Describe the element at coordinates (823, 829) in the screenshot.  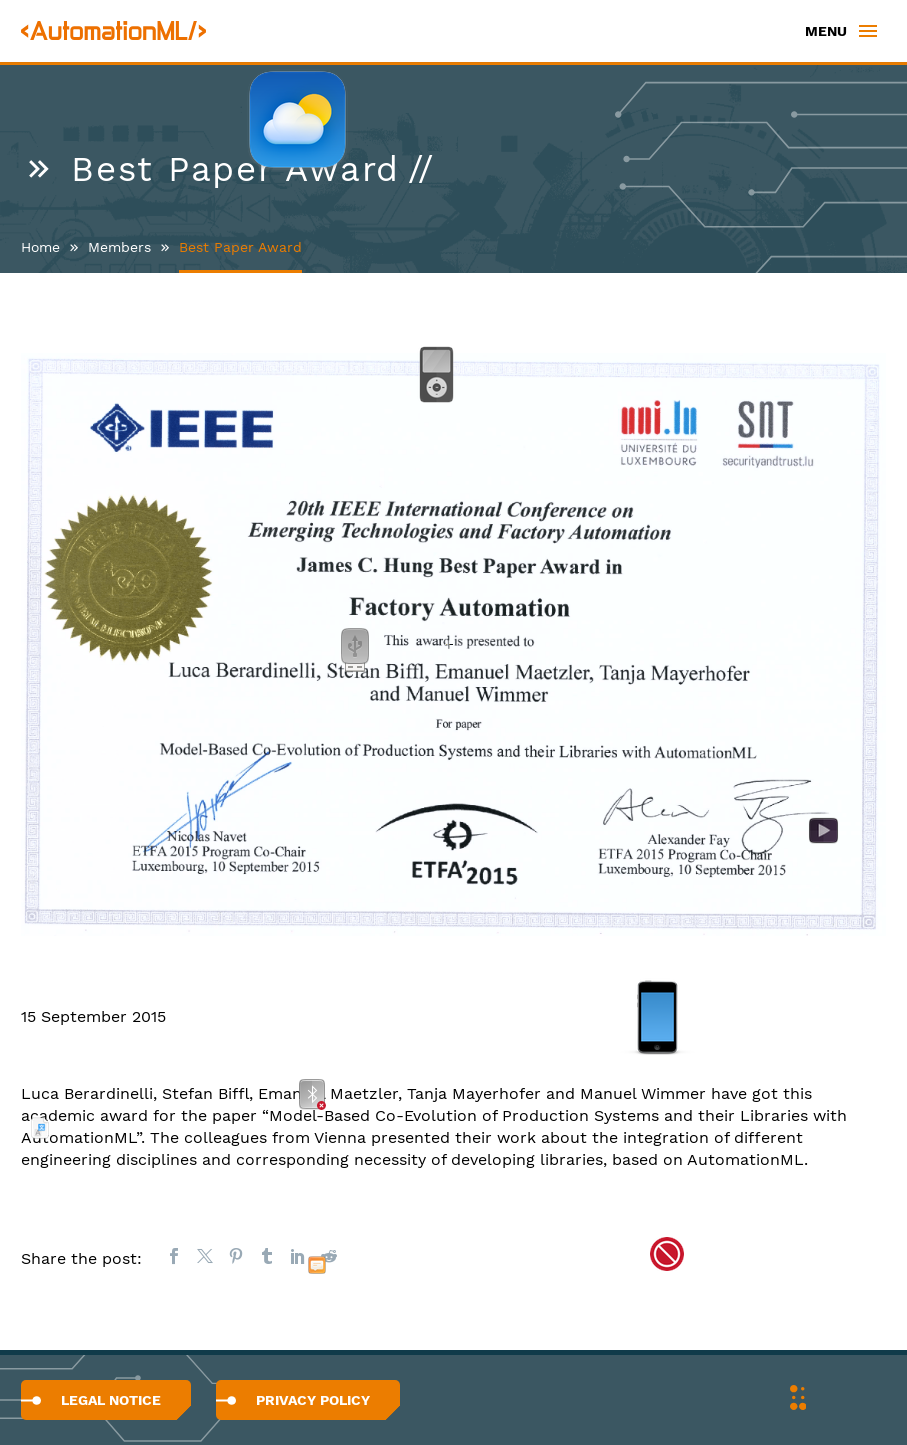
I see `video file type indicator` at that location.